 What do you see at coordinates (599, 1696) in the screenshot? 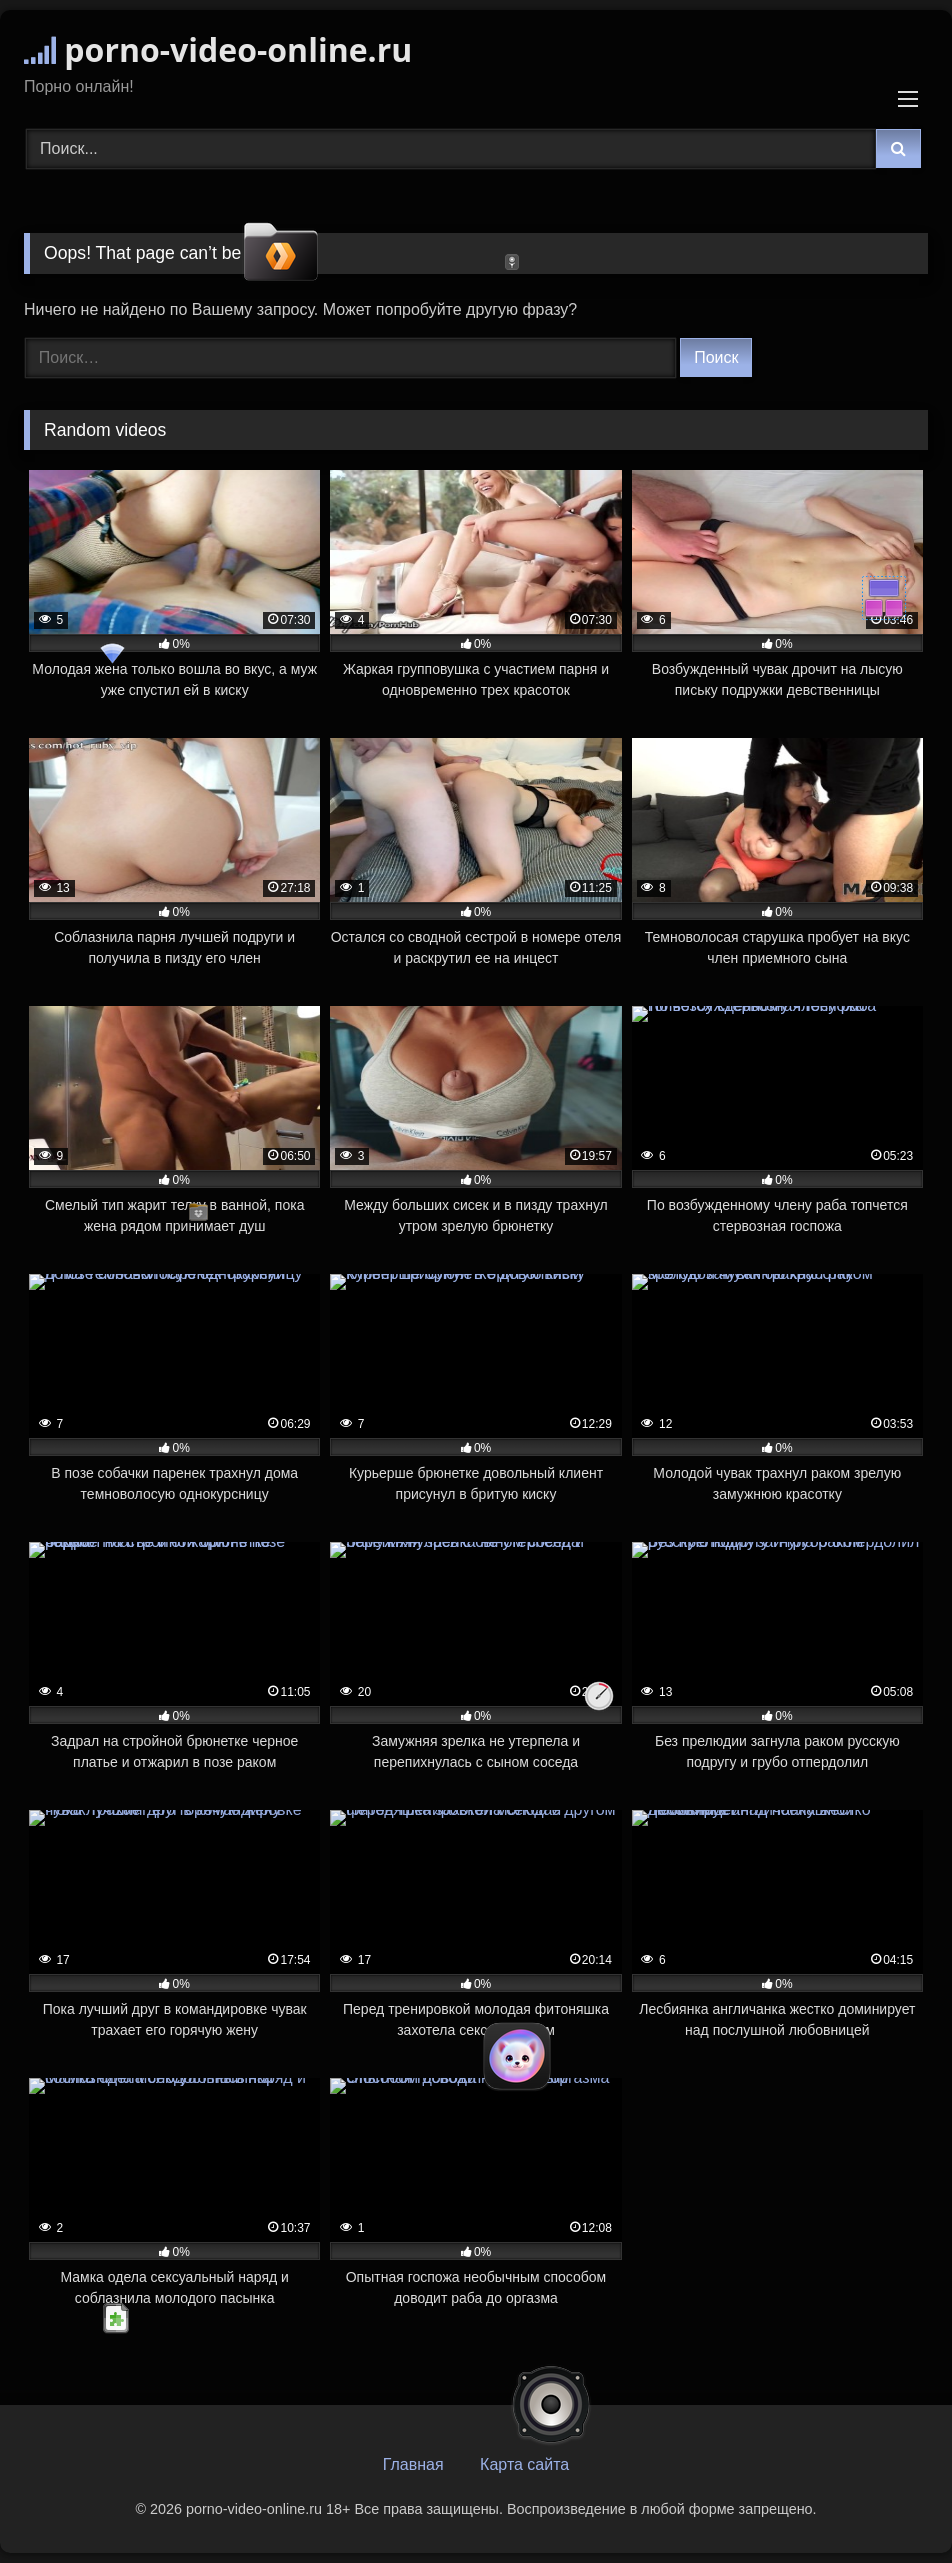
I see `open sysprof system profiler application` at bounding box center [599, 1696].